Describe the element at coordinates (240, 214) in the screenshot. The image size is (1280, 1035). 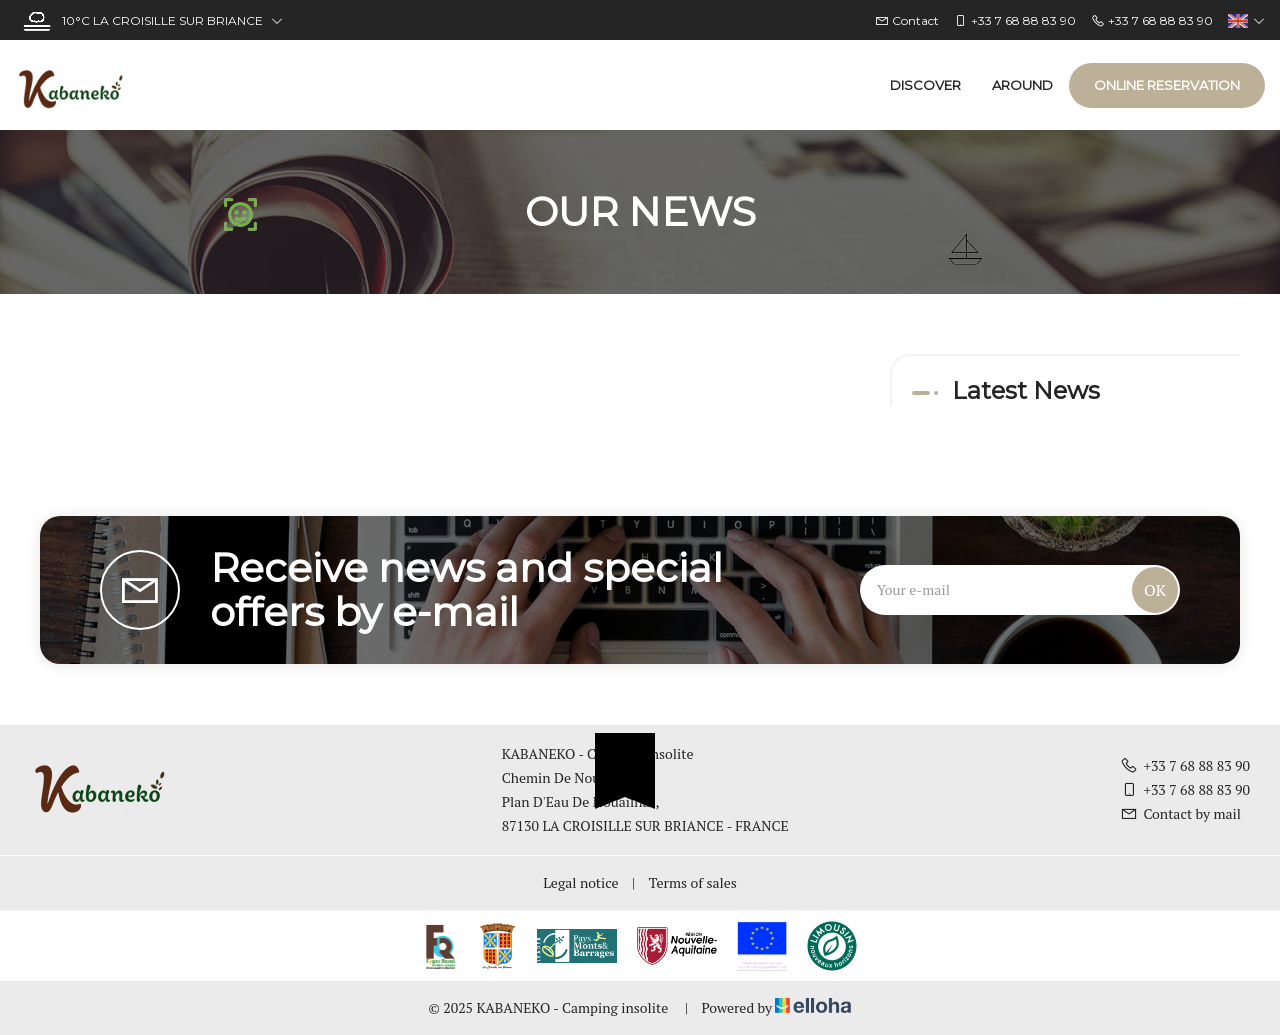
I see `scan face to unlock or authenticate` at that location.